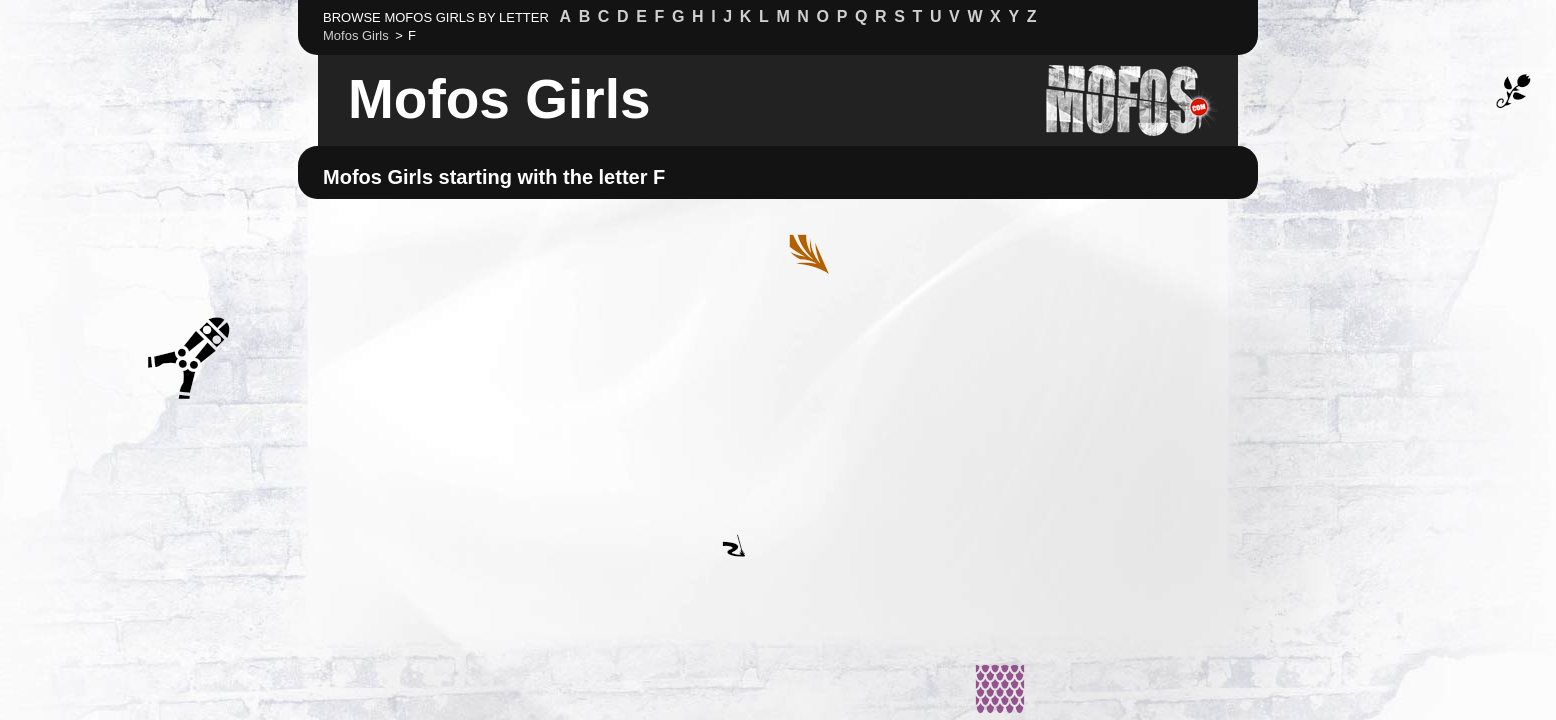 The width and height of the screenshot is (1556, 720). I want to click on bolt cutter tool item in game inventory, so click(189, 357).